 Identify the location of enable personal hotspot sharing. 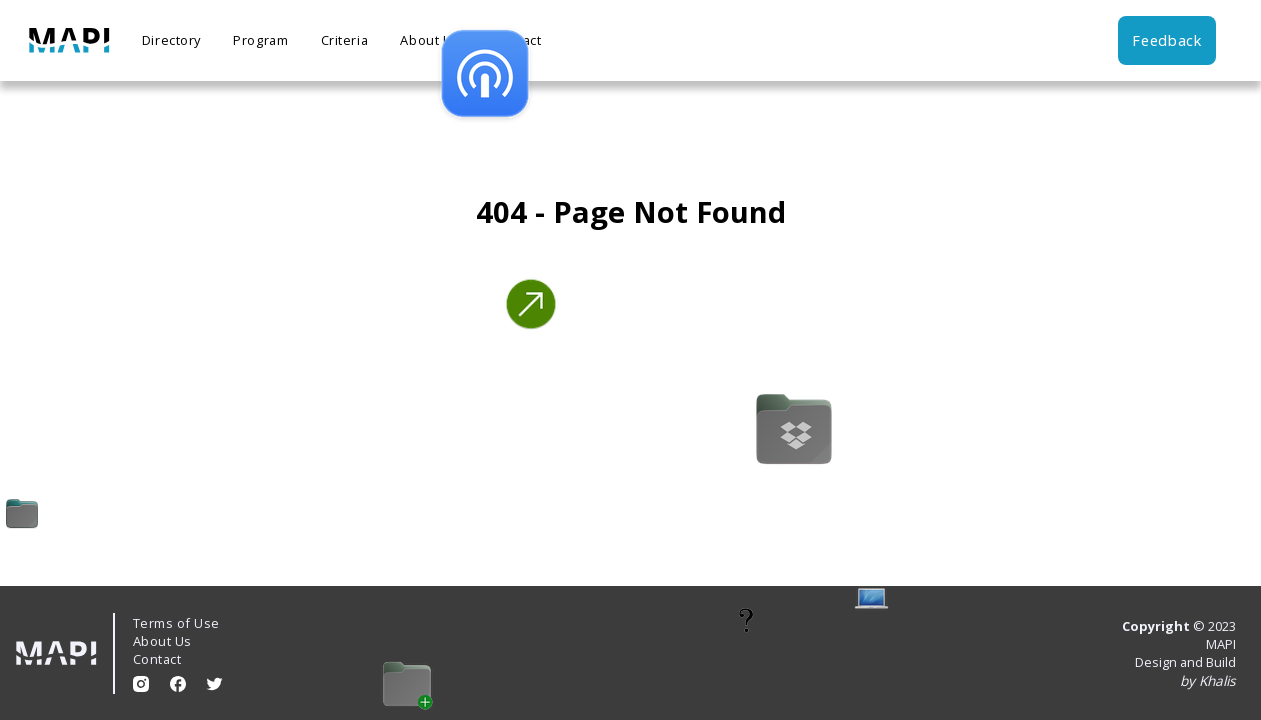
(485, 75).